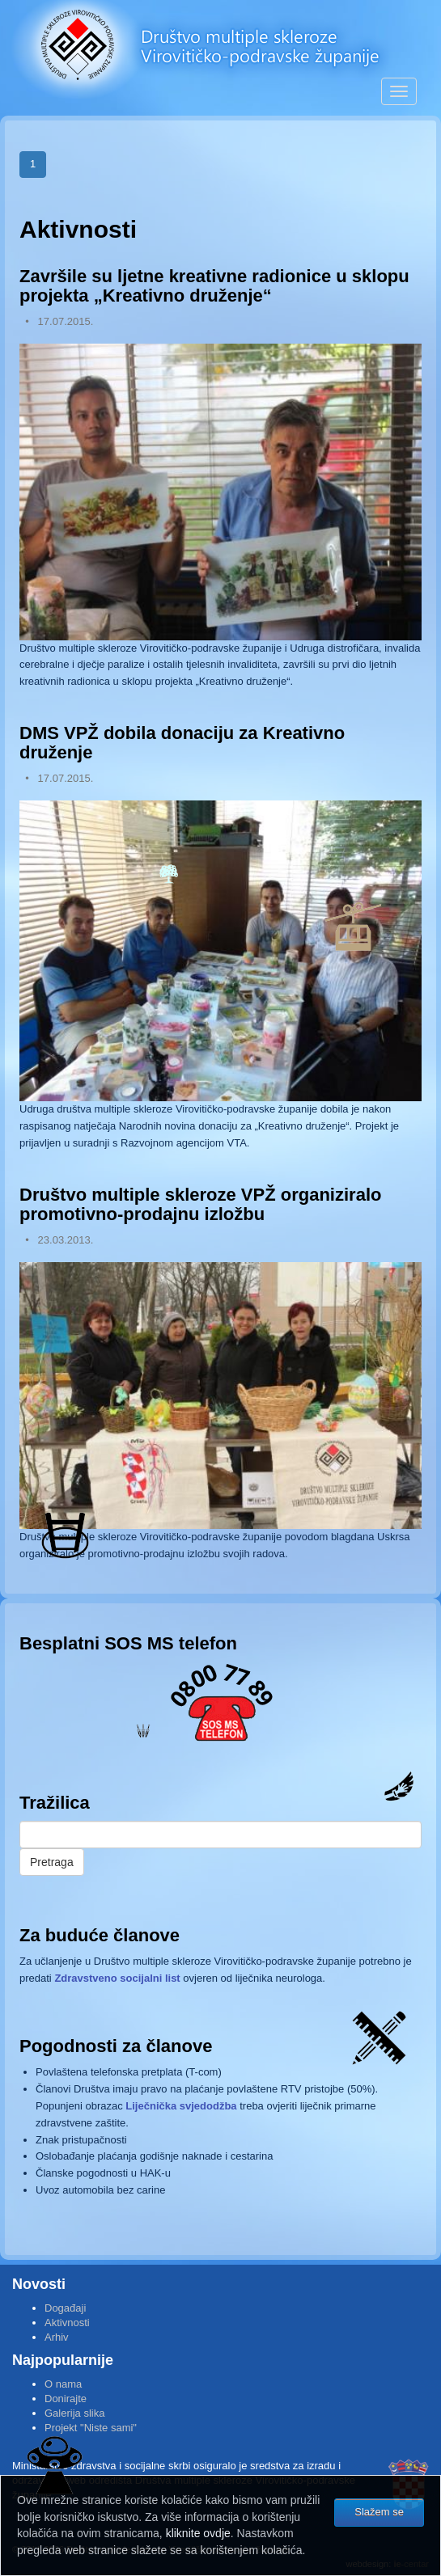 The width and height of the screenshot is (441, 2576). Describe the element at coordinates (54, 2465) in the screenshot. I see `access sci-fi or space-themed games` at that location.